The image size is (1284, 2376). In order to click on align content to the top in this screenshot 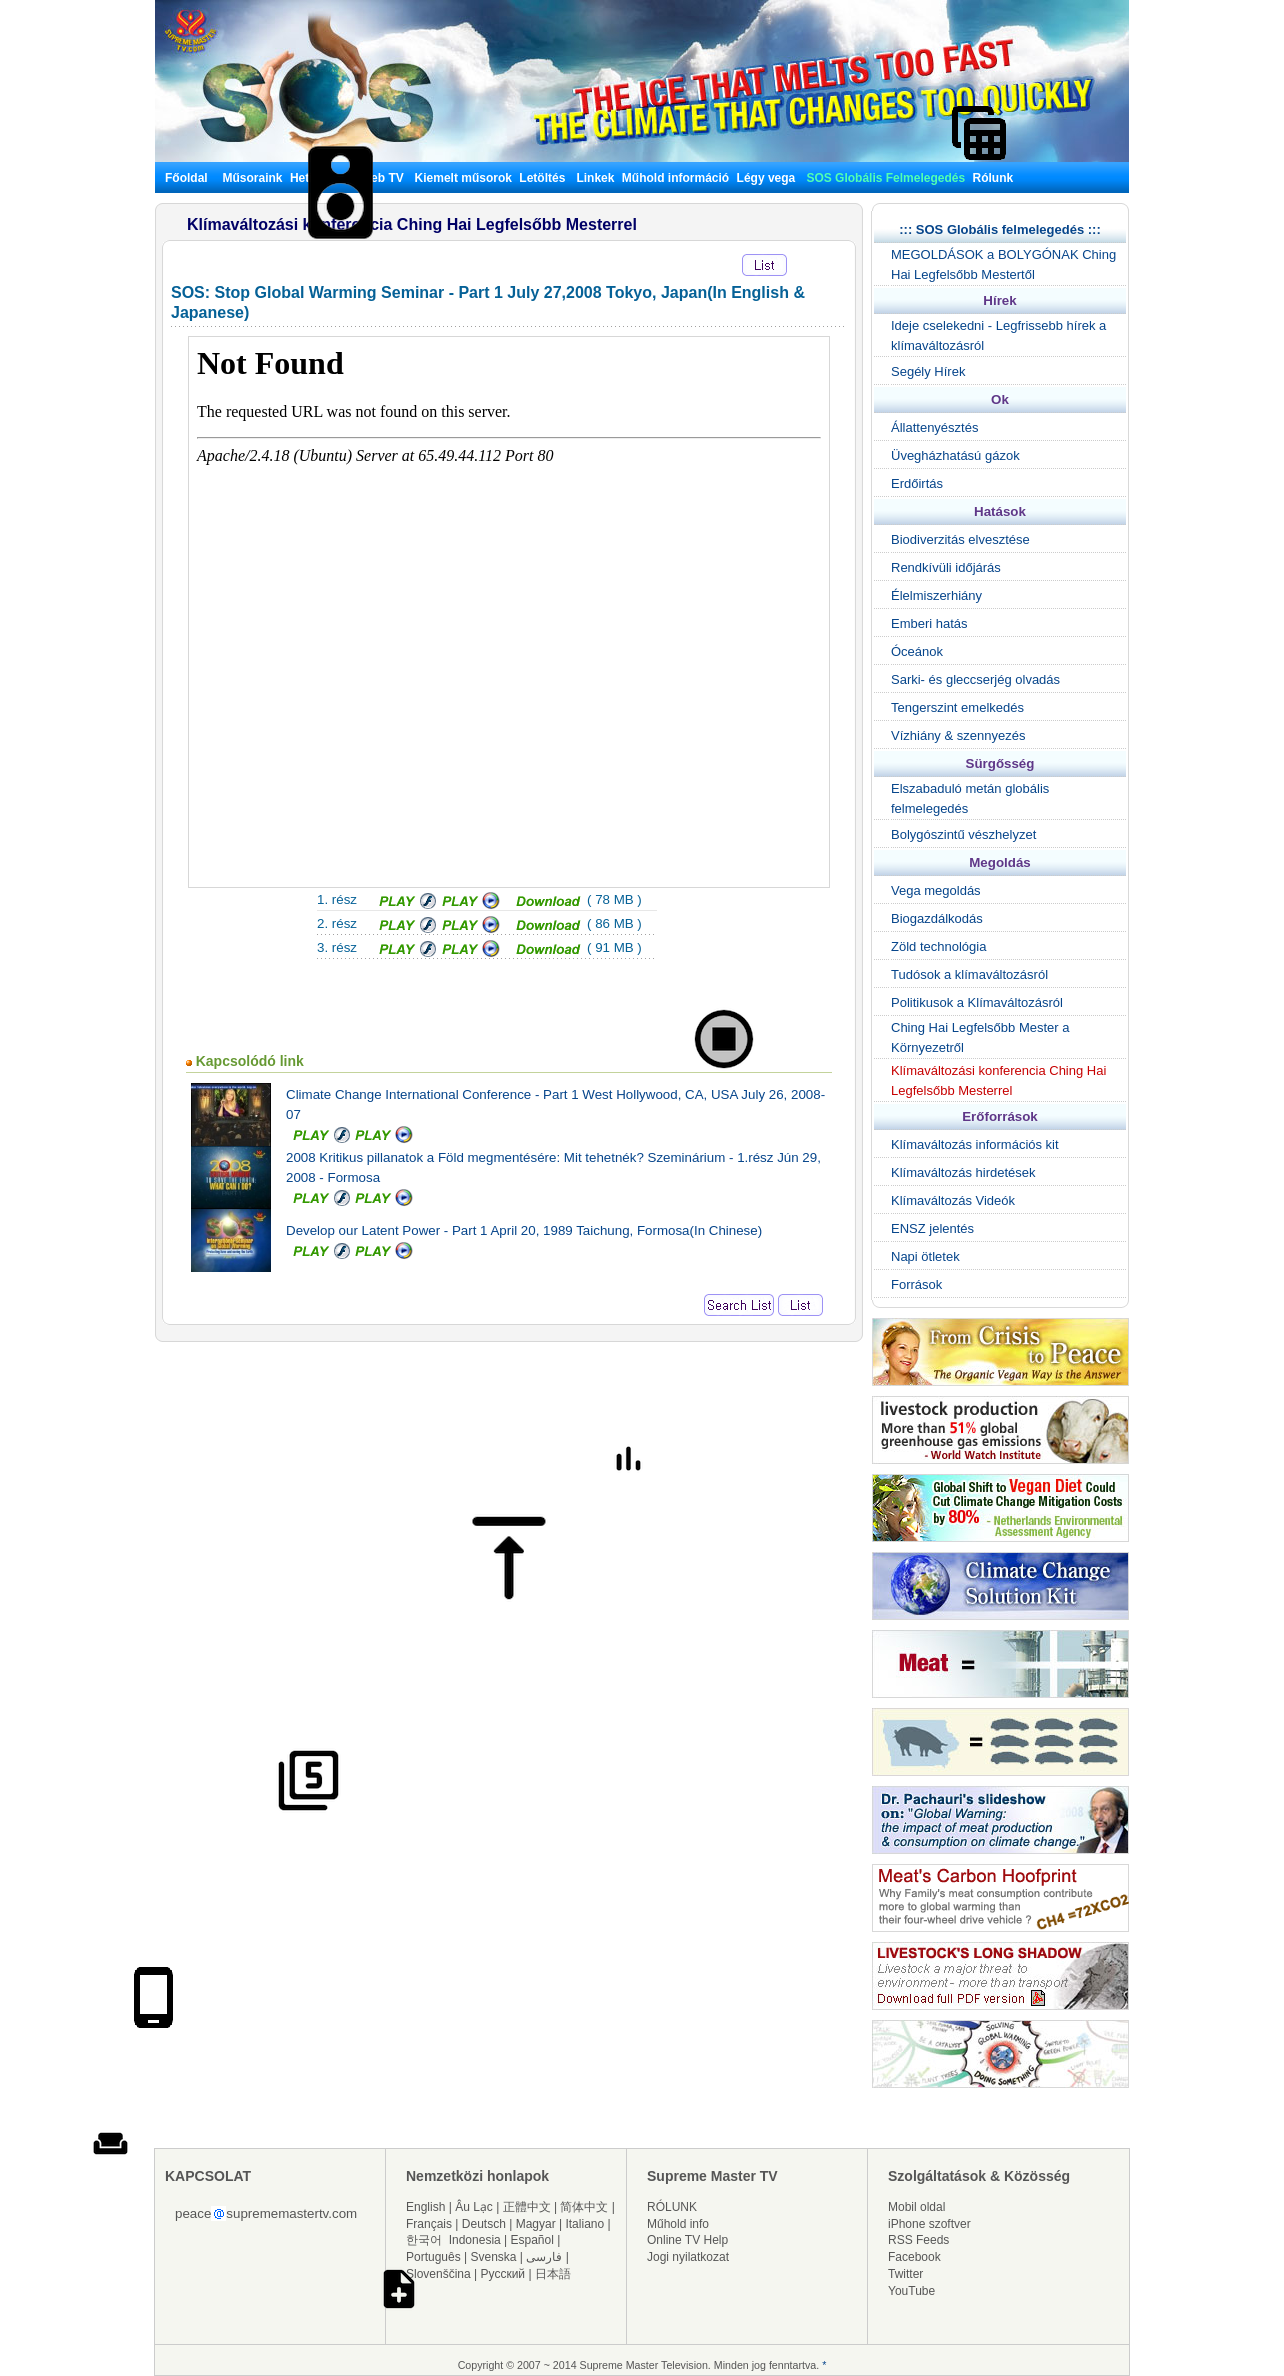, I will do `click(509, 1558)`.